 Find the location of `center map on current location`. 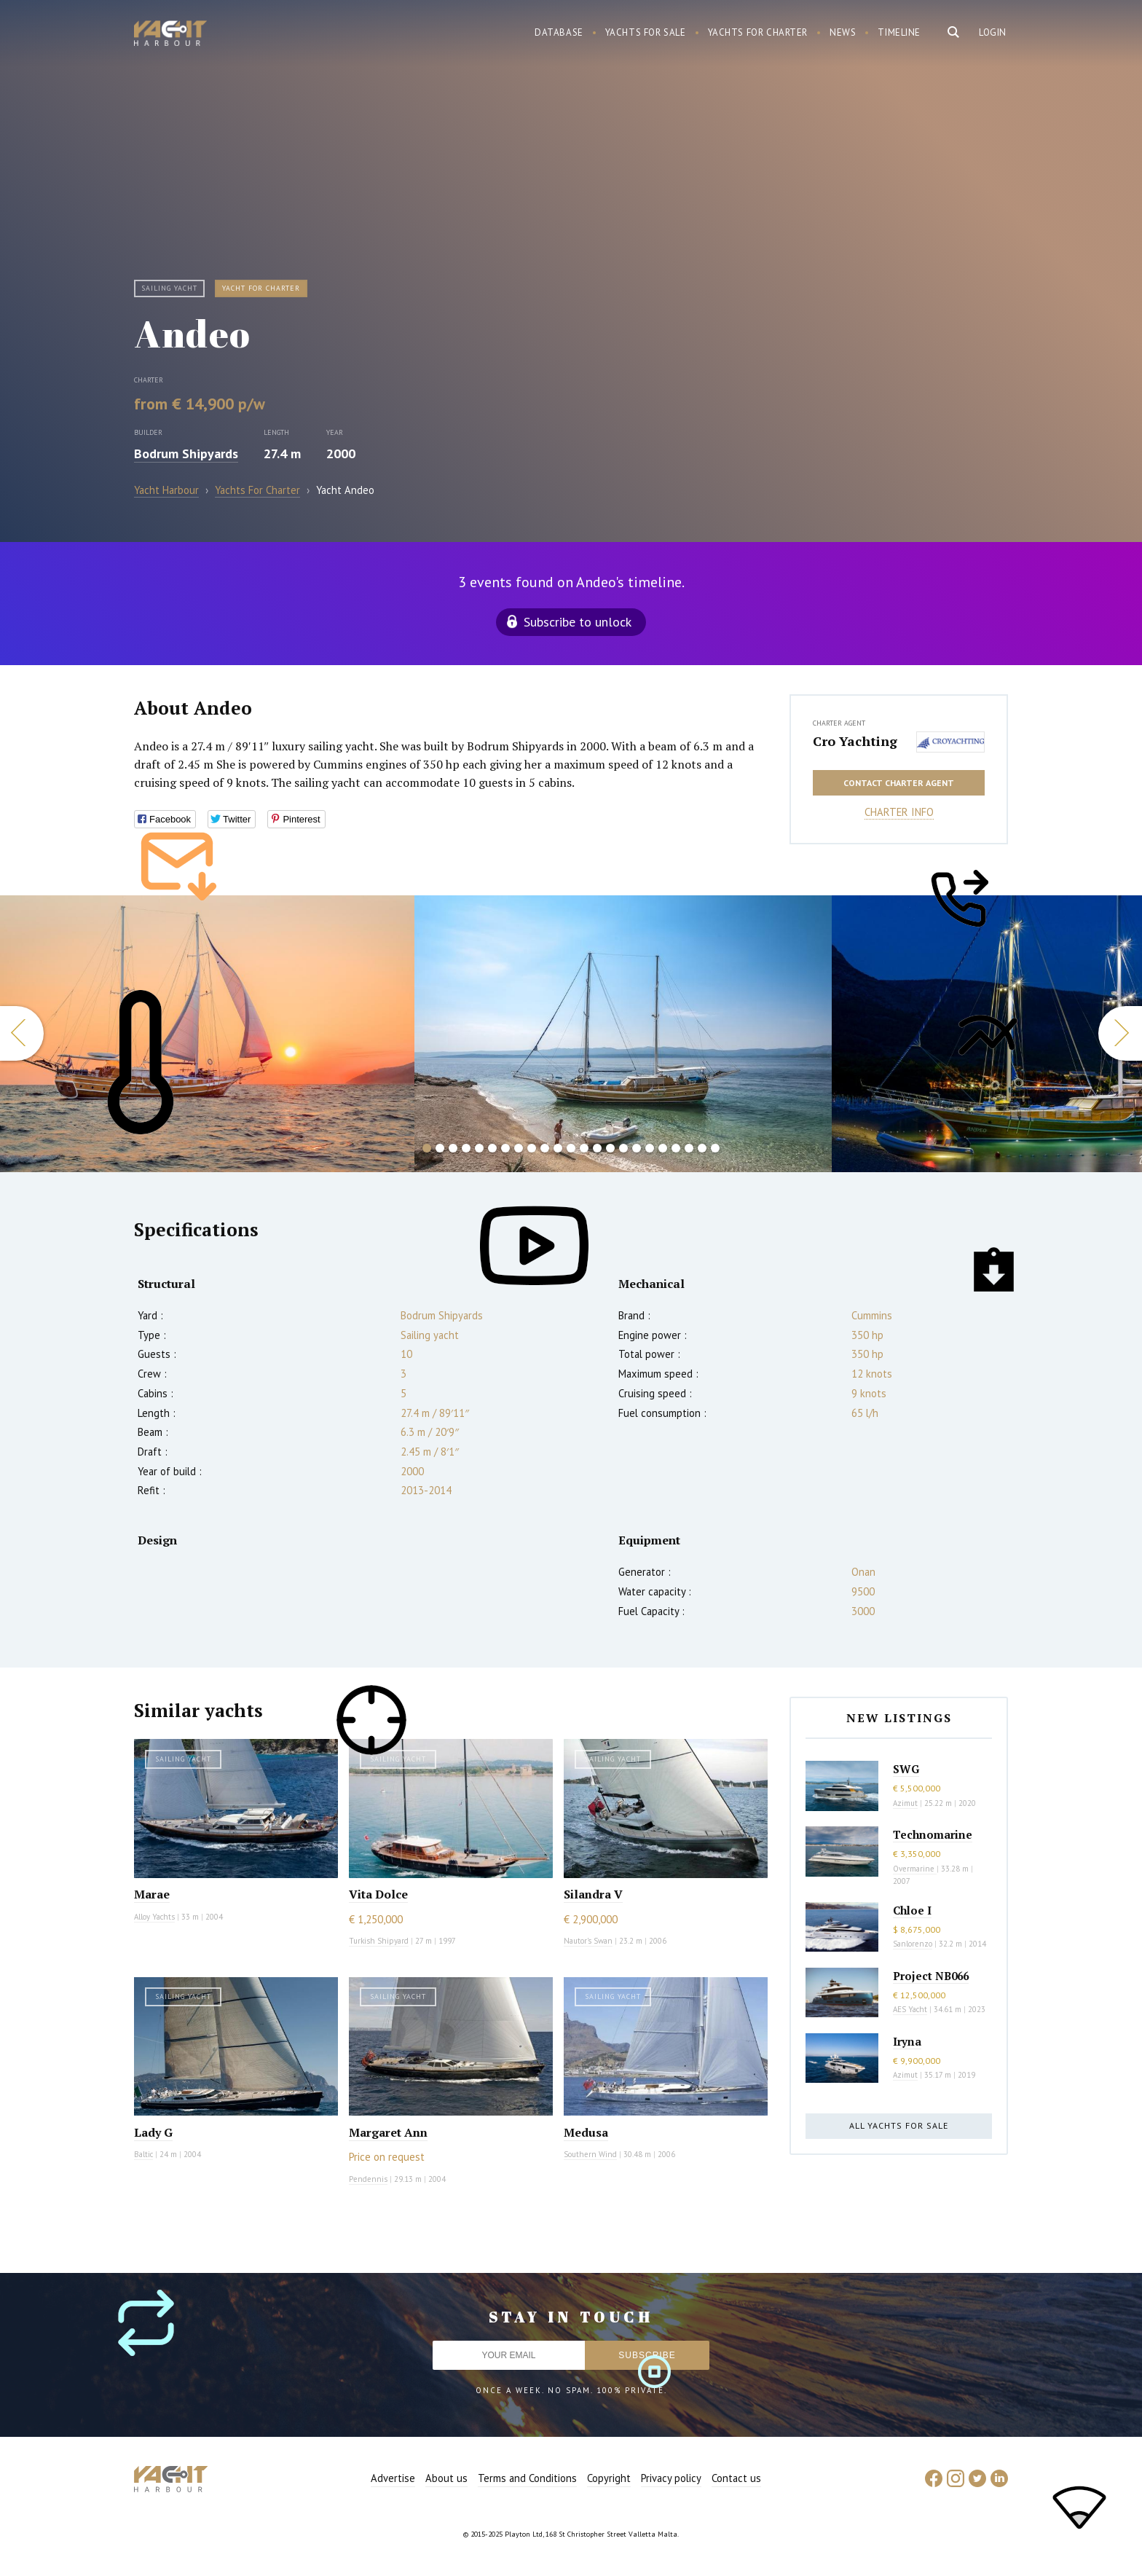

center map on current location is located at coordinates (371, 1720).